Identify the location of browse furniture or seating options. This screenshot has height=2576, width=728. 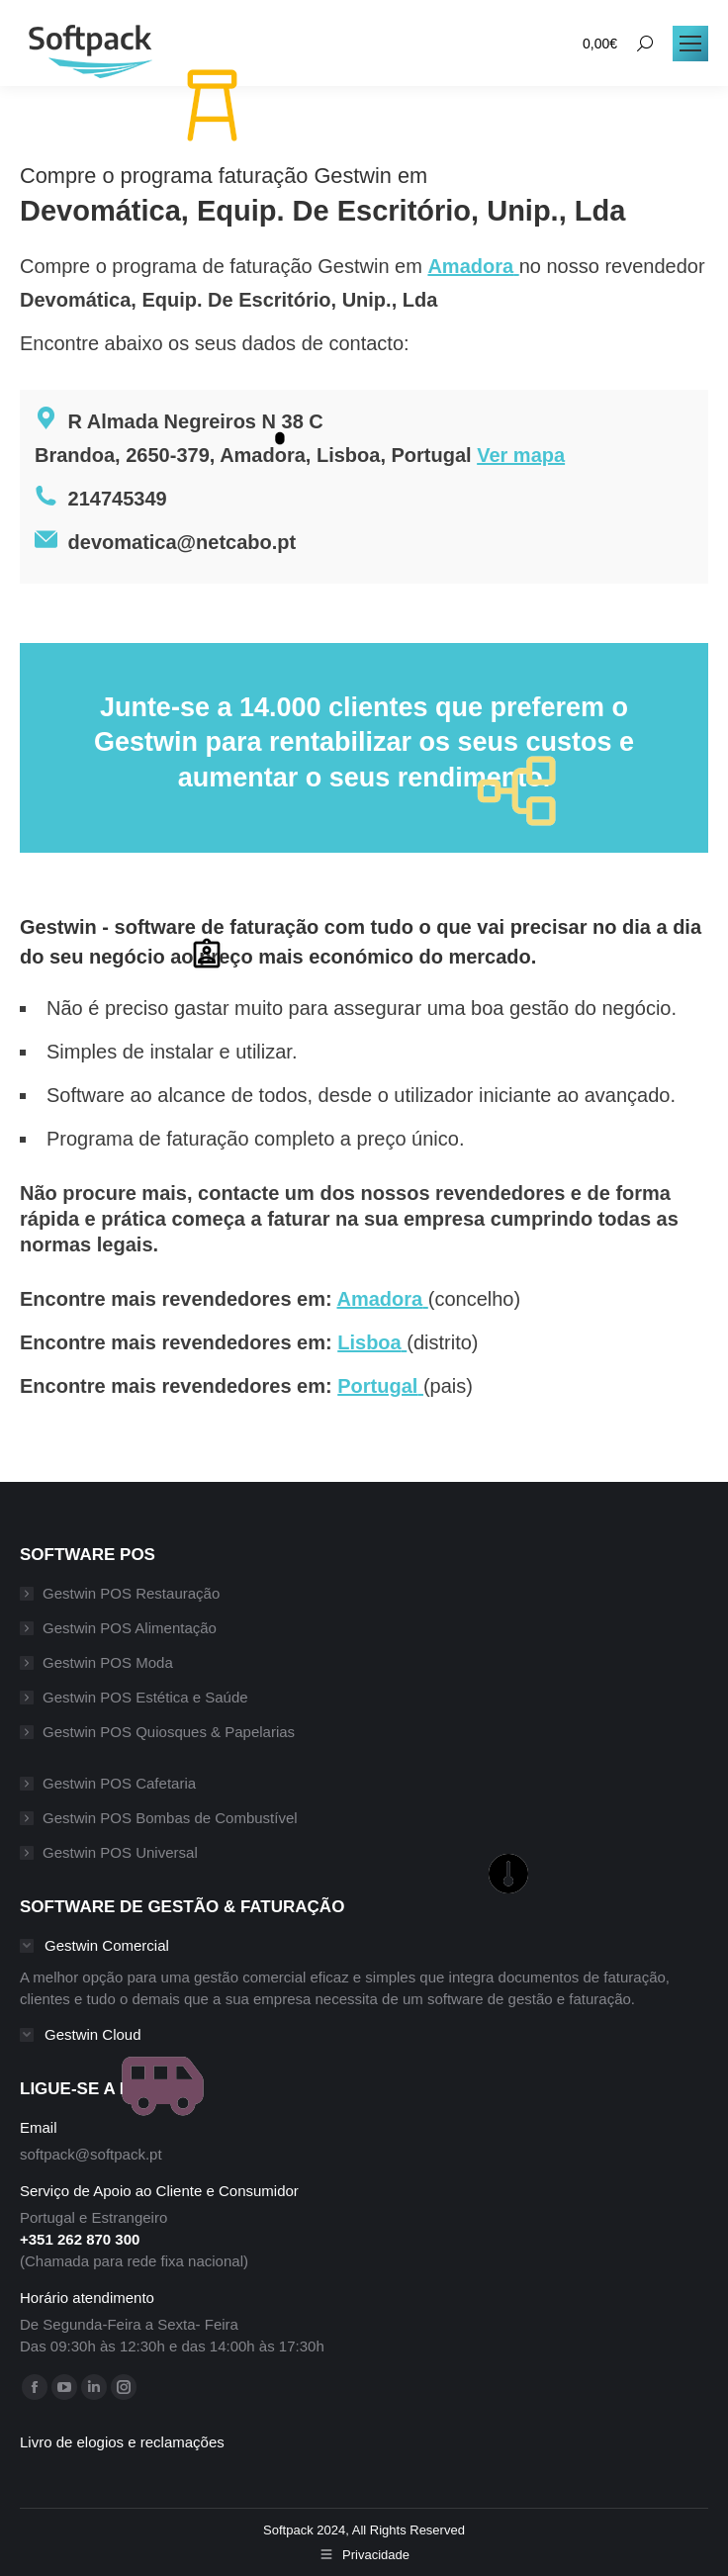
(212, 105).